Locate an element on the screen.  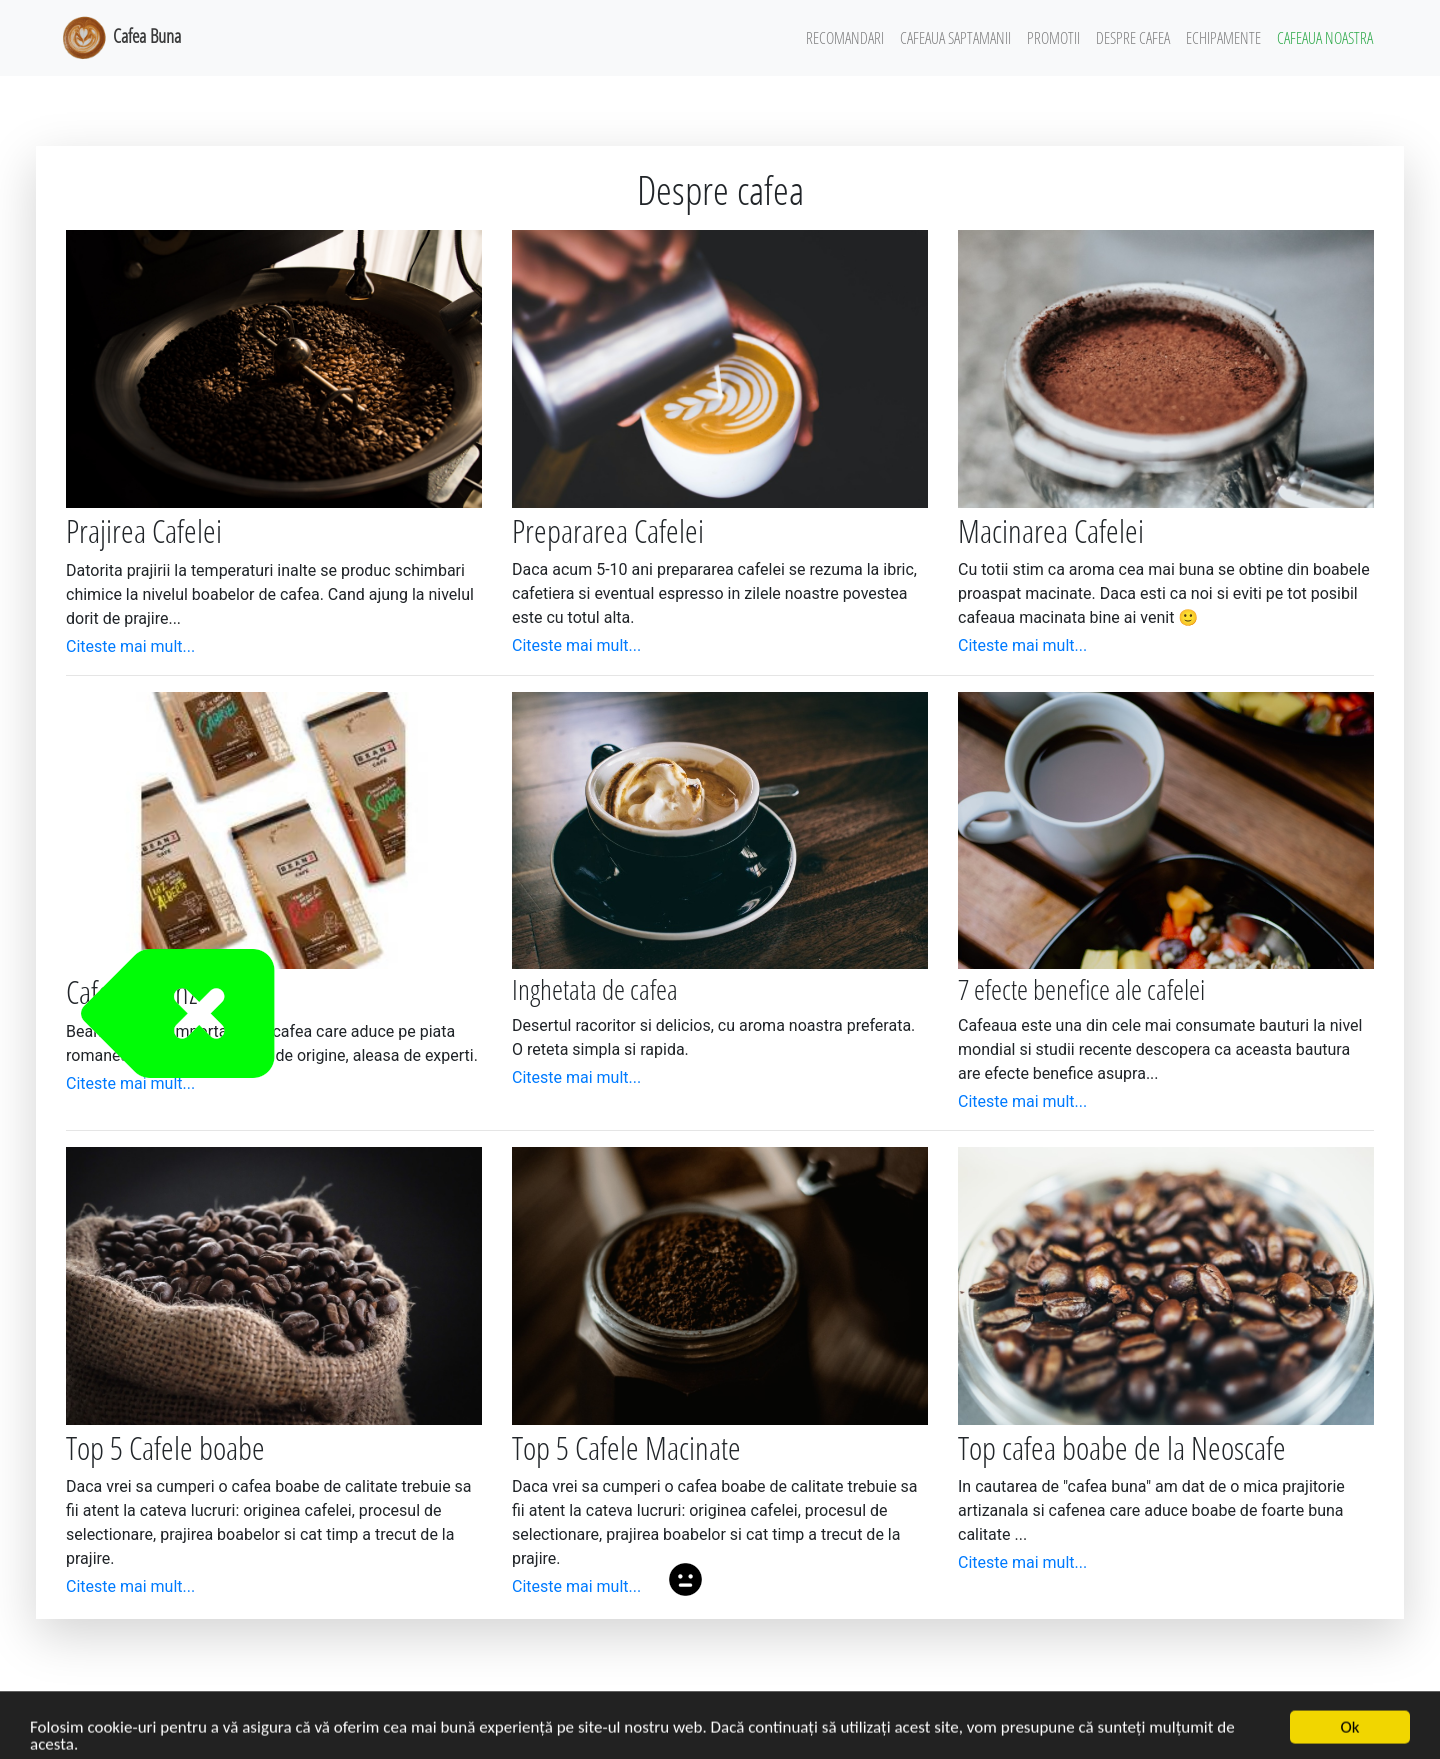
delete the last character typed is located at coordinates (188, 1013).